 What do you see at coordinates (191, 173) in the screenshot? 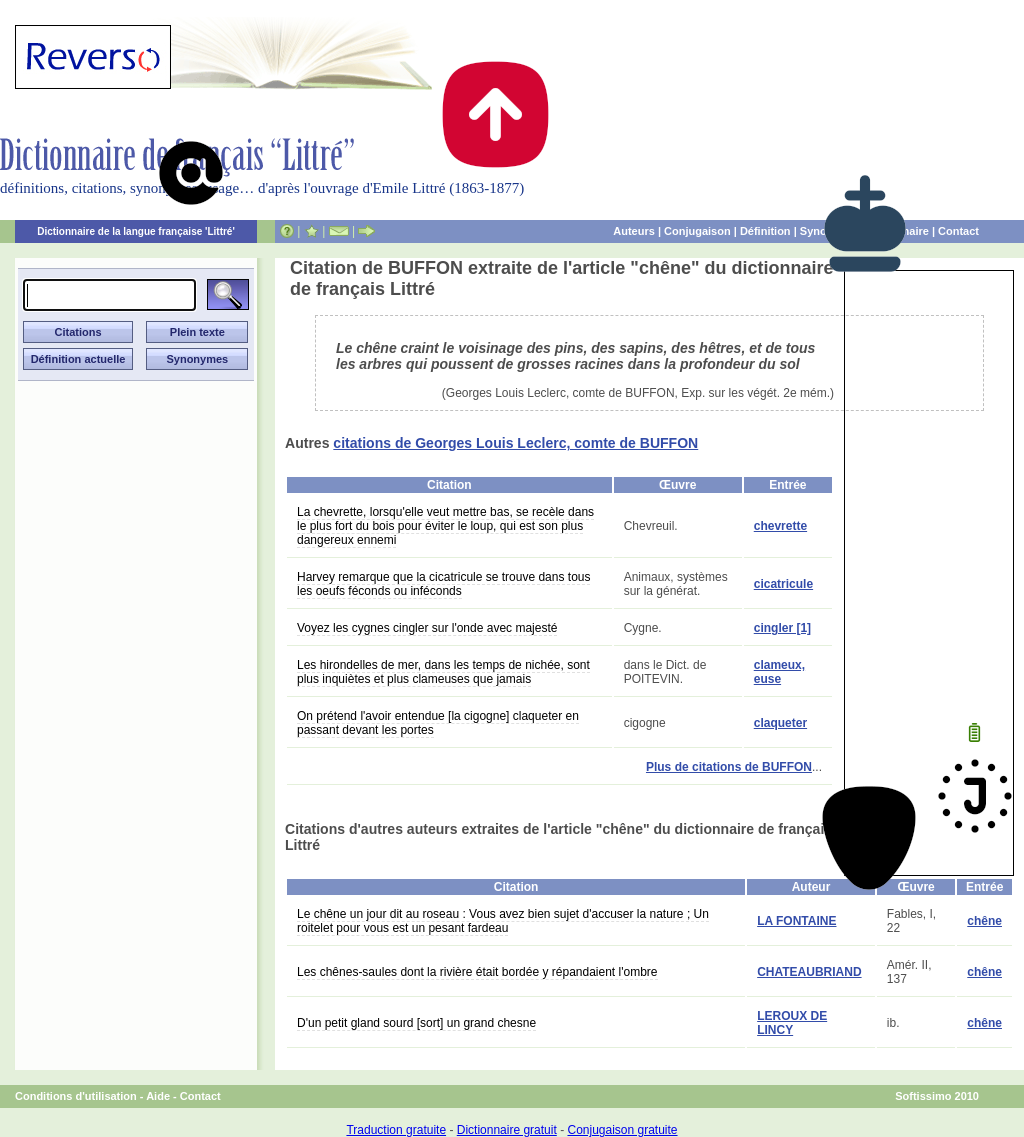
I see `enter or view email address` at bounding box center [191, 173].